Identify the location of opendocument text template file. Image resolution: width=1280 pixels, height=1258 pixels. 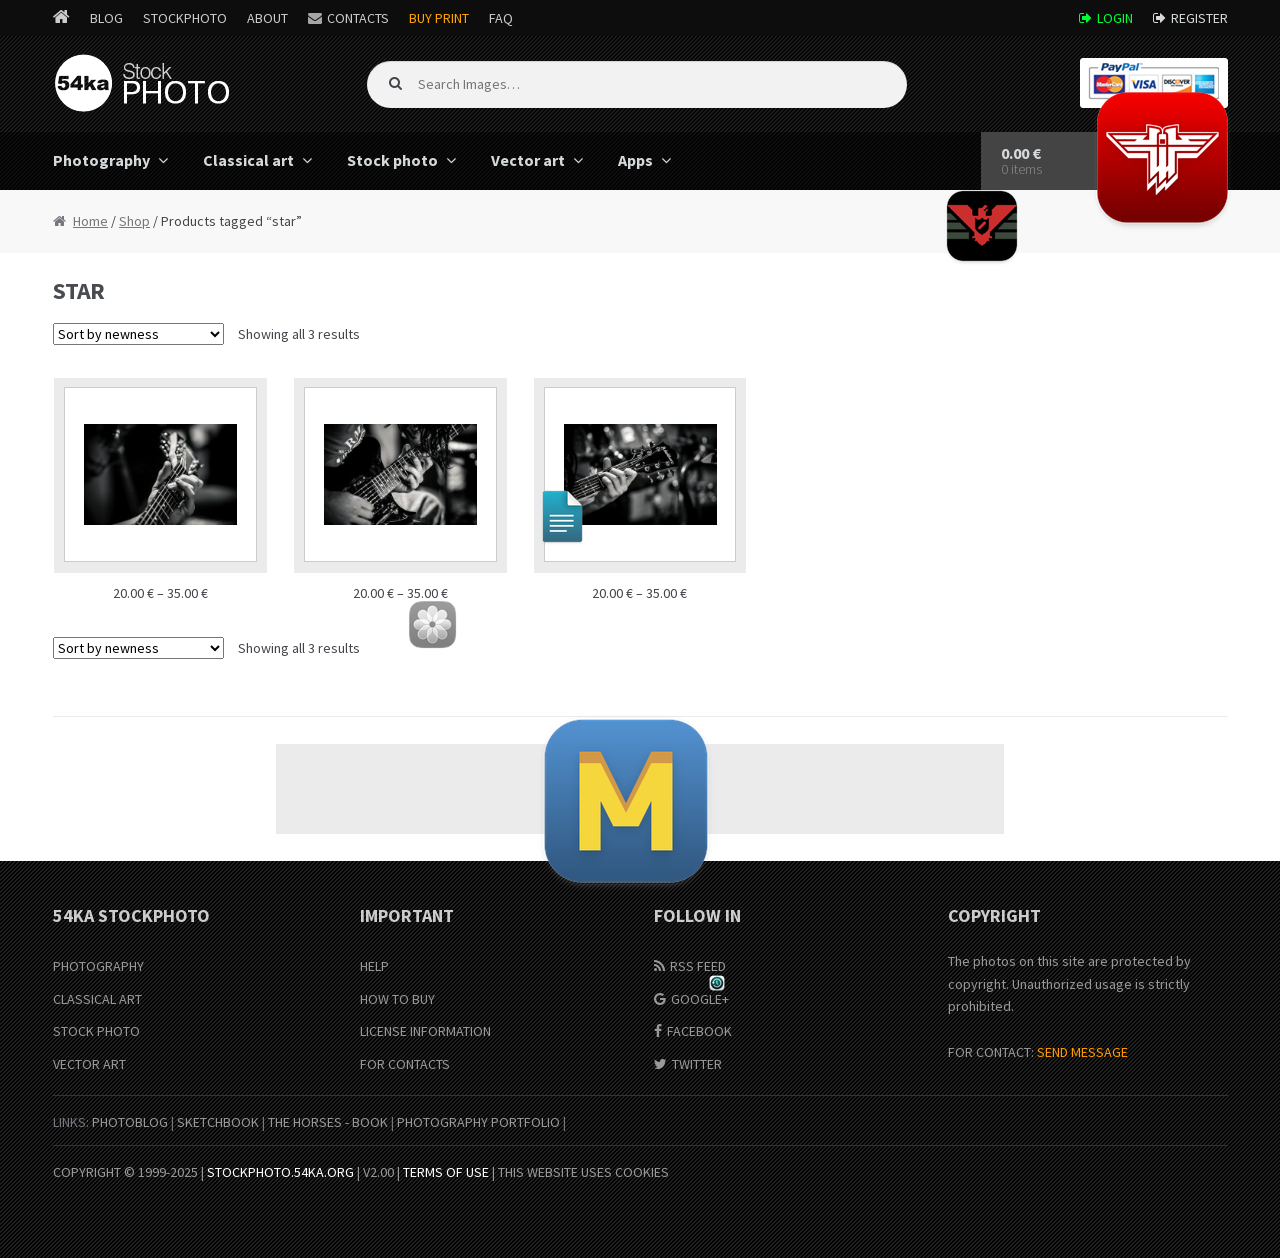
(562, 517).